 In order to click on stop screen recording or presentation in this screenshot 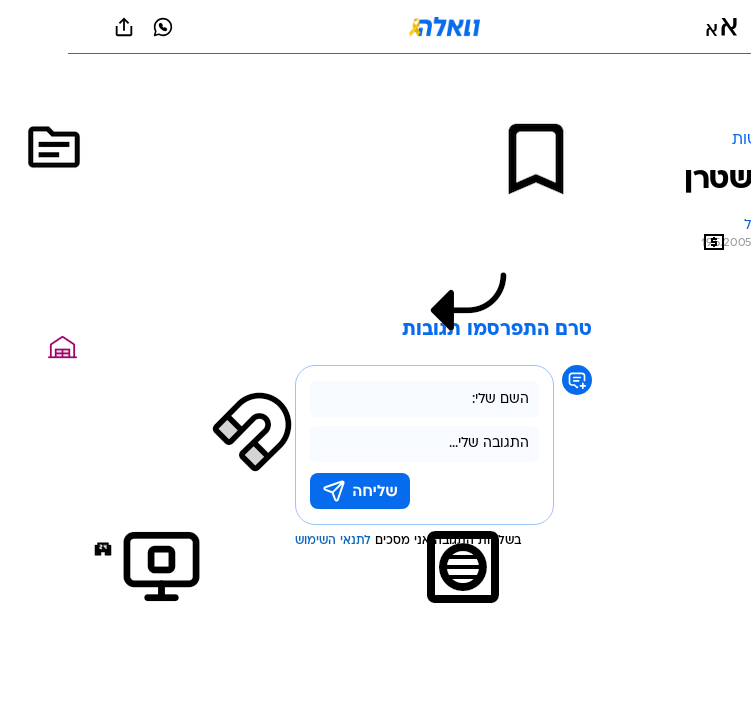, I will do `click(161, 566)`.